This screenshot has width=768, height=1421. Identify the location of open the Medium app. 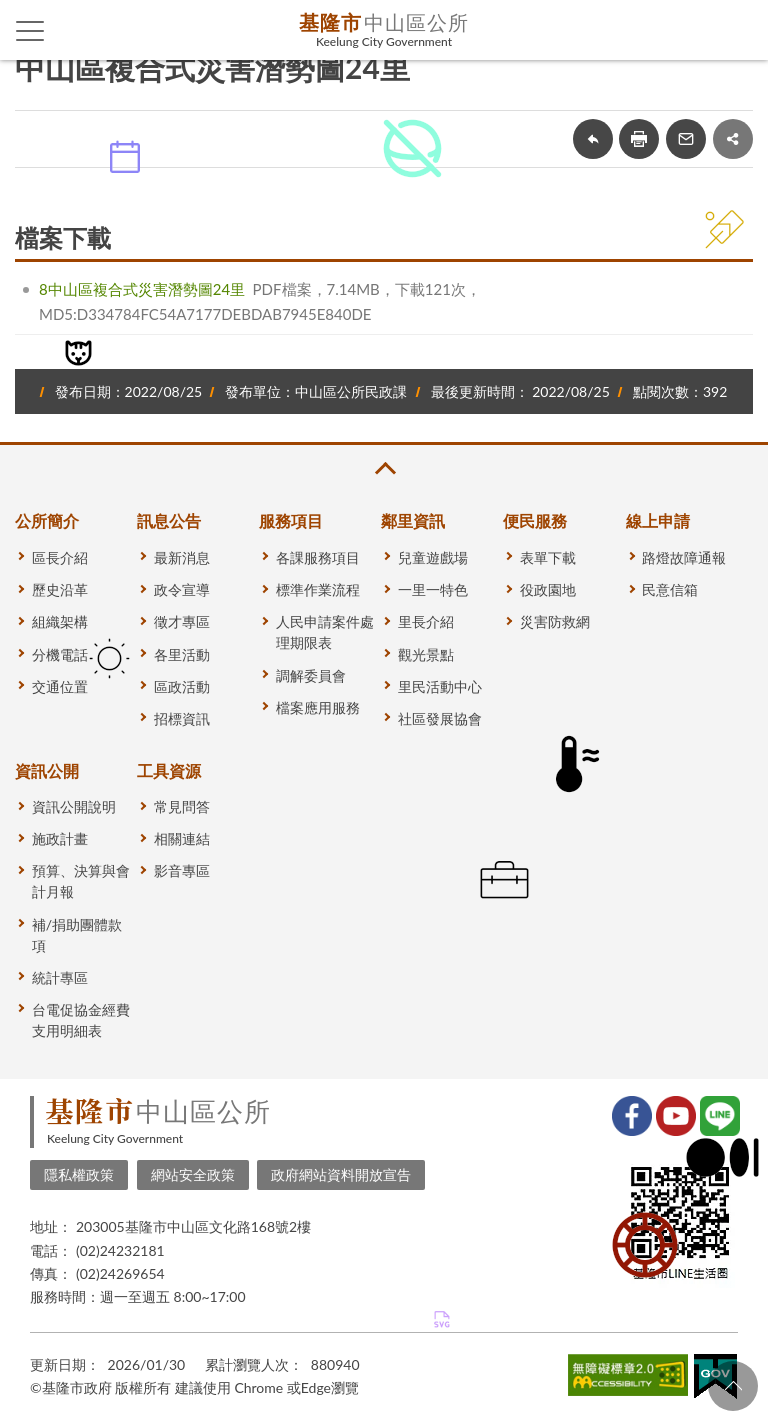
(722, 1157).